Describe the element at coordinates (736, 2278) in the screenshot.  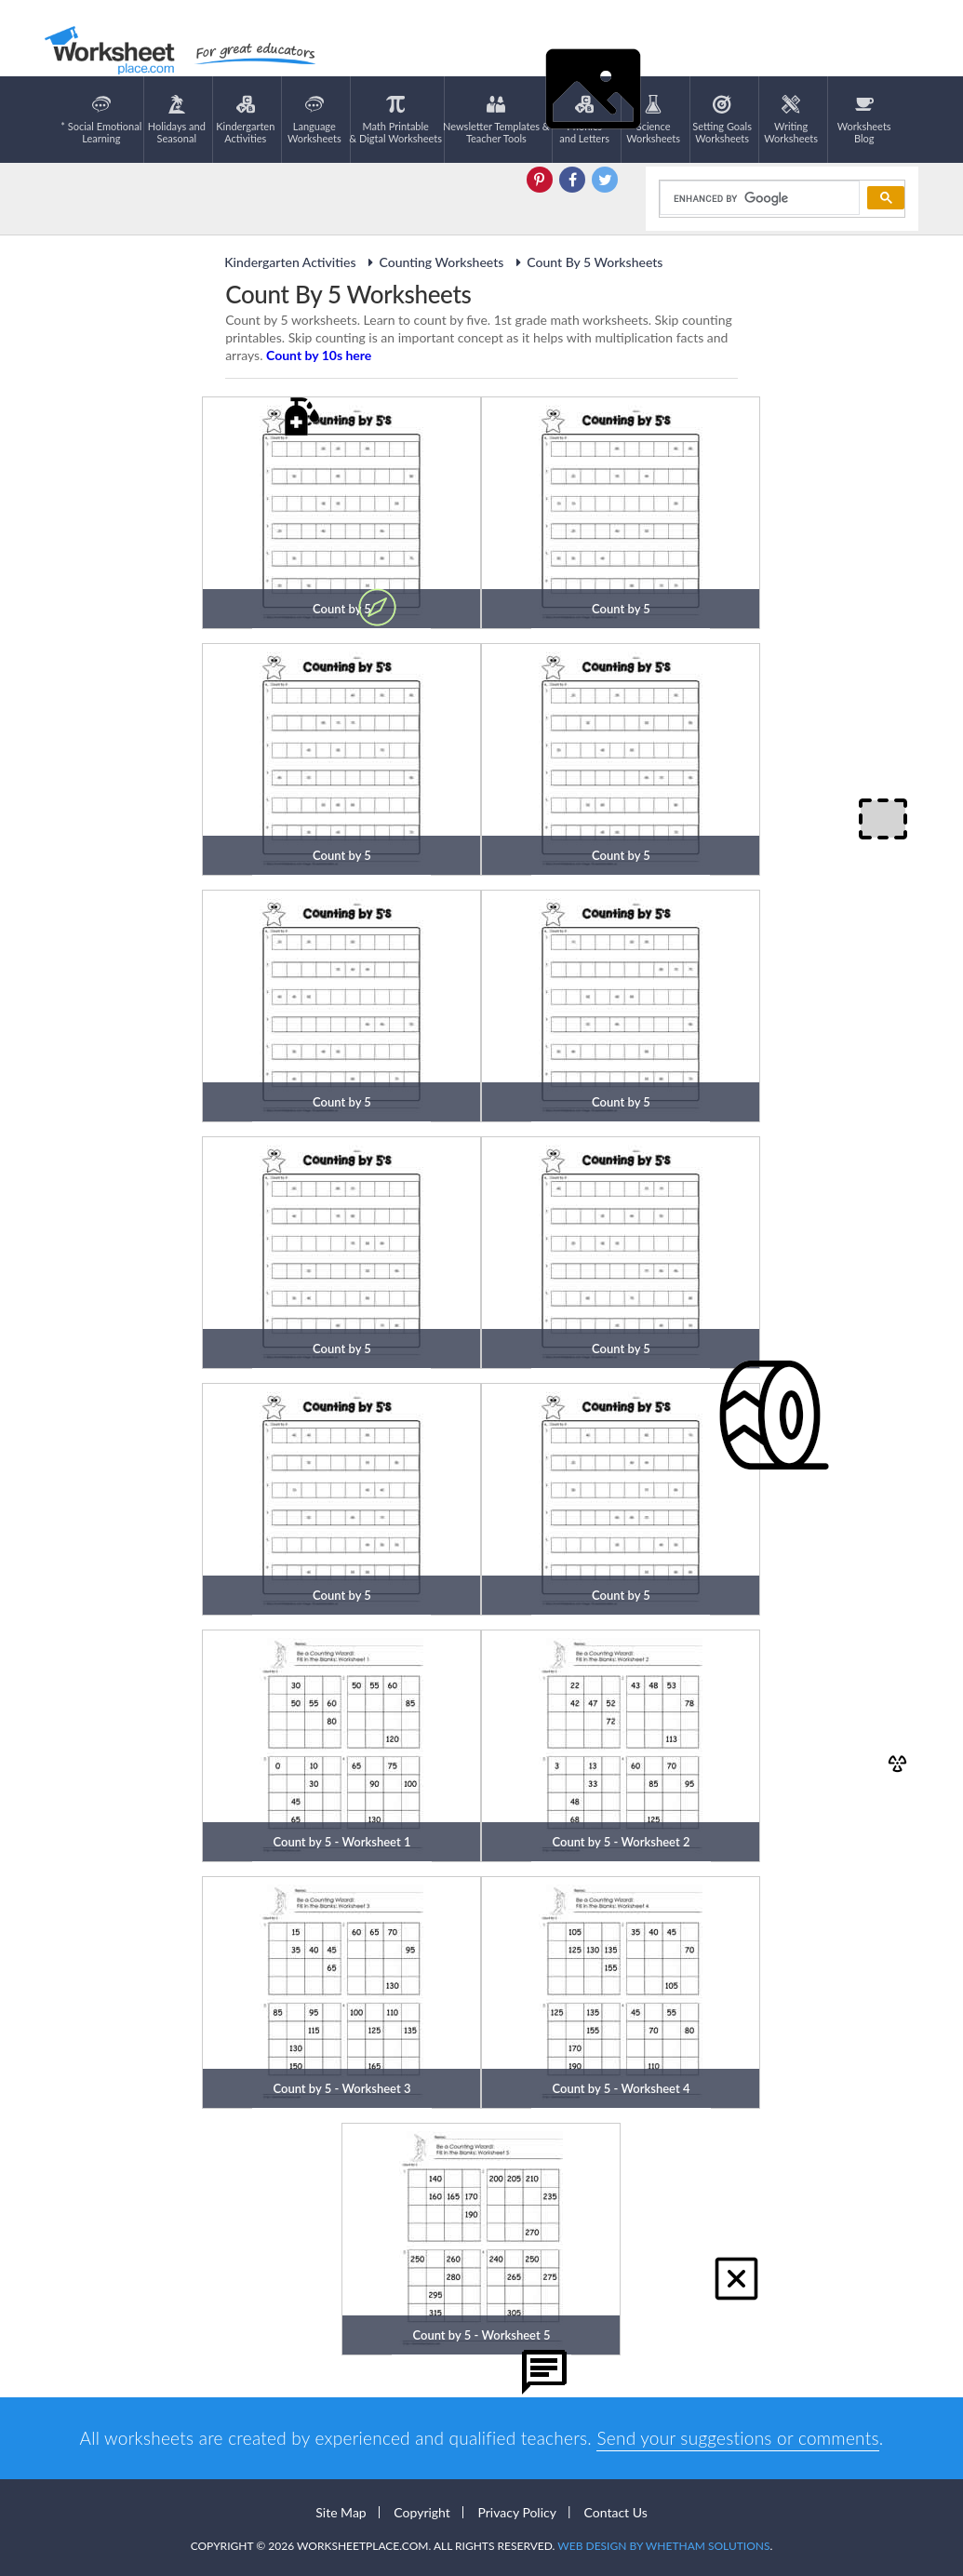
I see `close or dismiss a dialog box` at that location.